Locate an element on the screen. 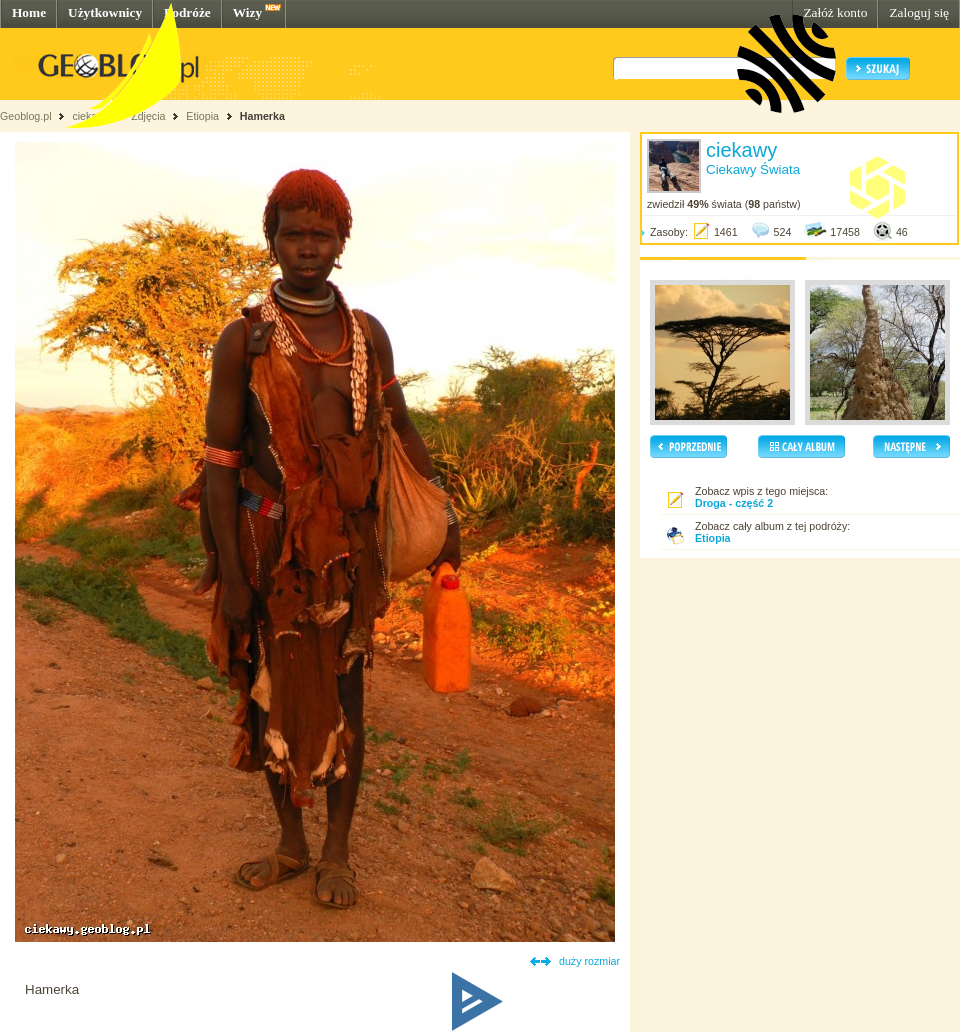 The height and width of the screenshot is (1032, 960). open asciinema terminal recording player is located at coordinates (477, 1001).